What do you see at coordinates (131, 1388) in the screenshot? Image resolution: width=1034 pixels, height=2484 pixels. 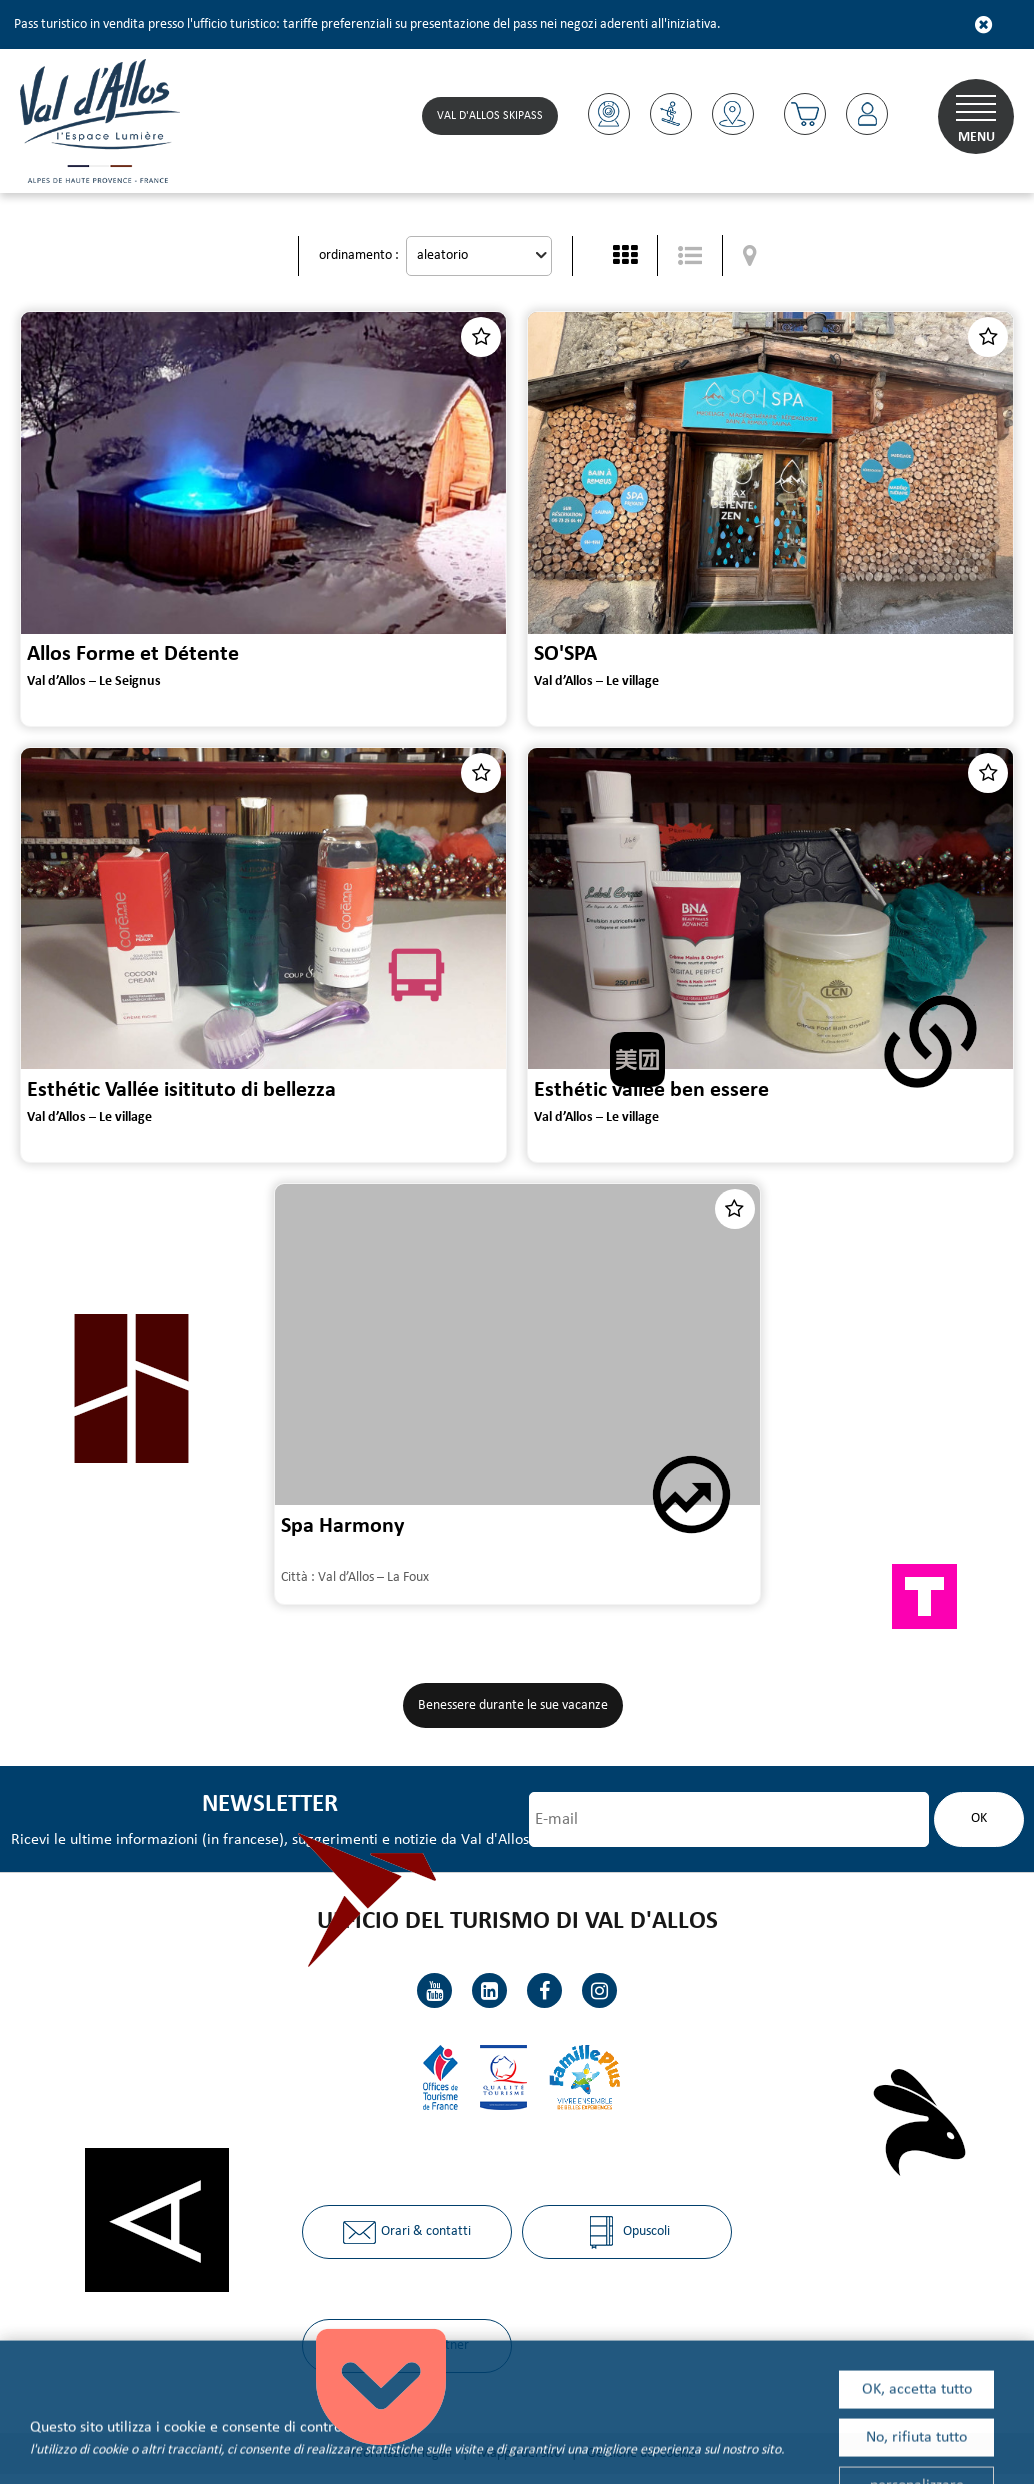 I see `open the Bambu Lab app or dashboard` at bounding box center [131, 1388].